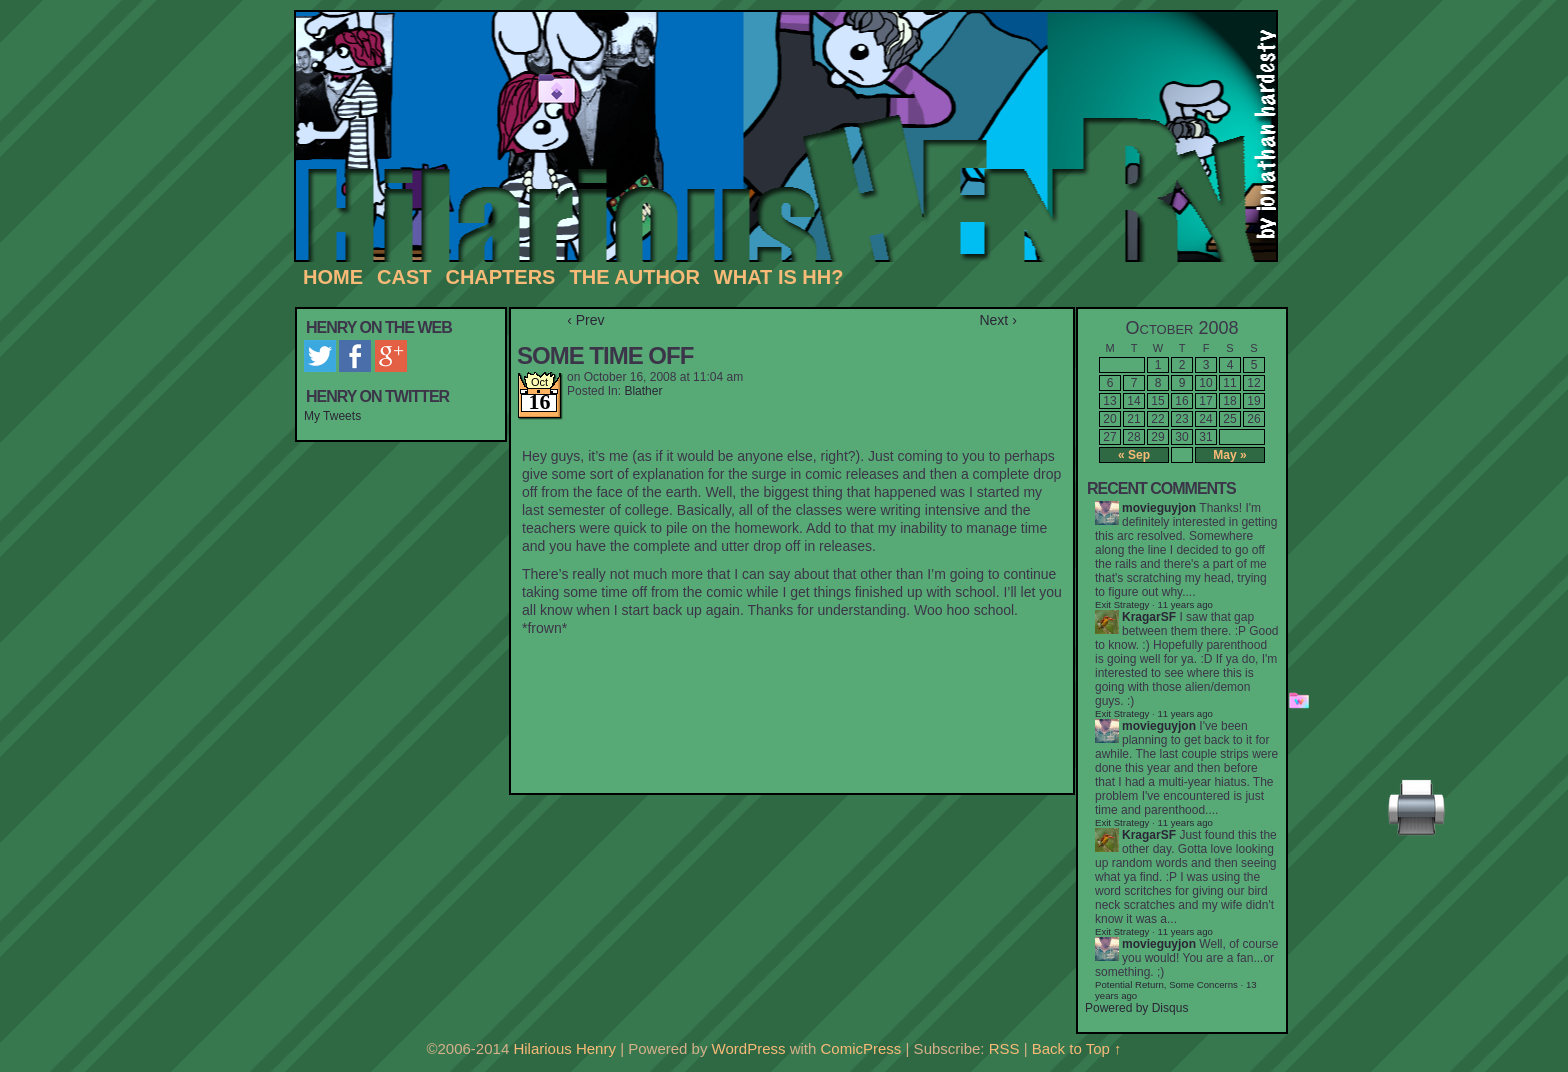 This screenshot has width=1568, height=1072. Describe the element at coordinates (1416, 807) in the screenshot. I see `add a new printer to your system` at that location.